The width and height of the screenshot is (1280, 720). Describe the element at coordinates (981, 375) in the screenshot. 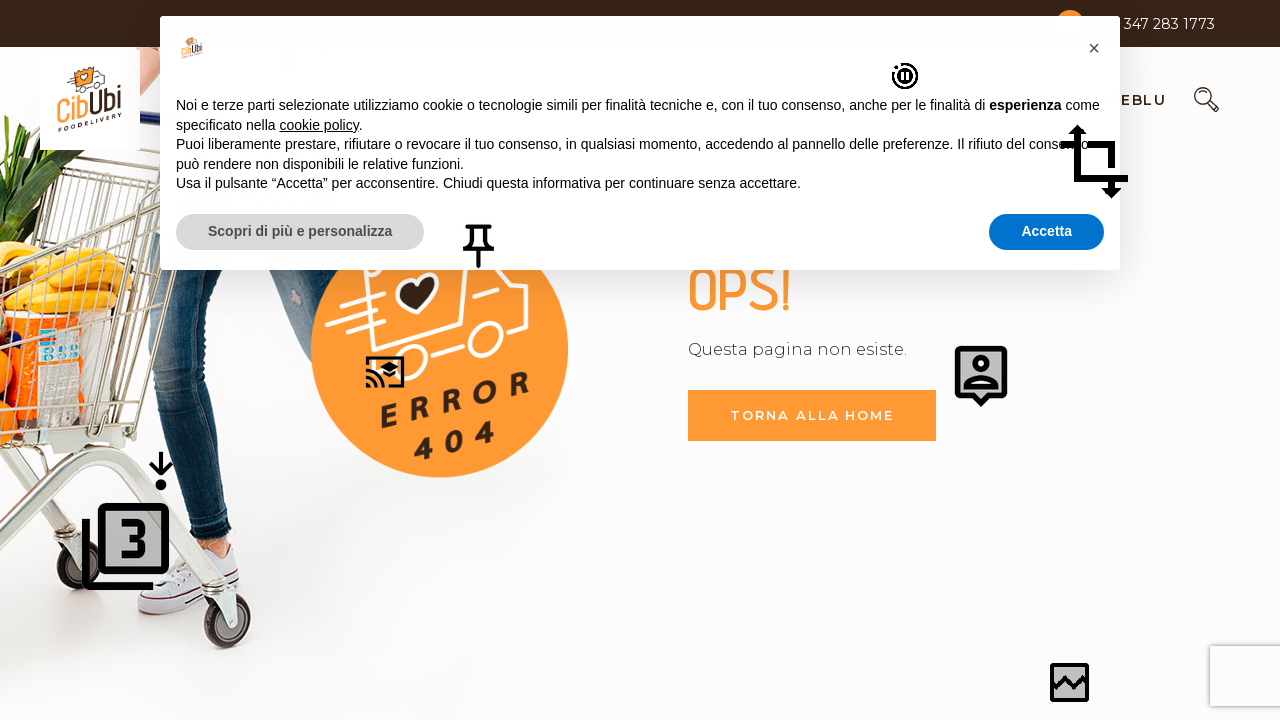

I see `view a person's location on the map` at that location.